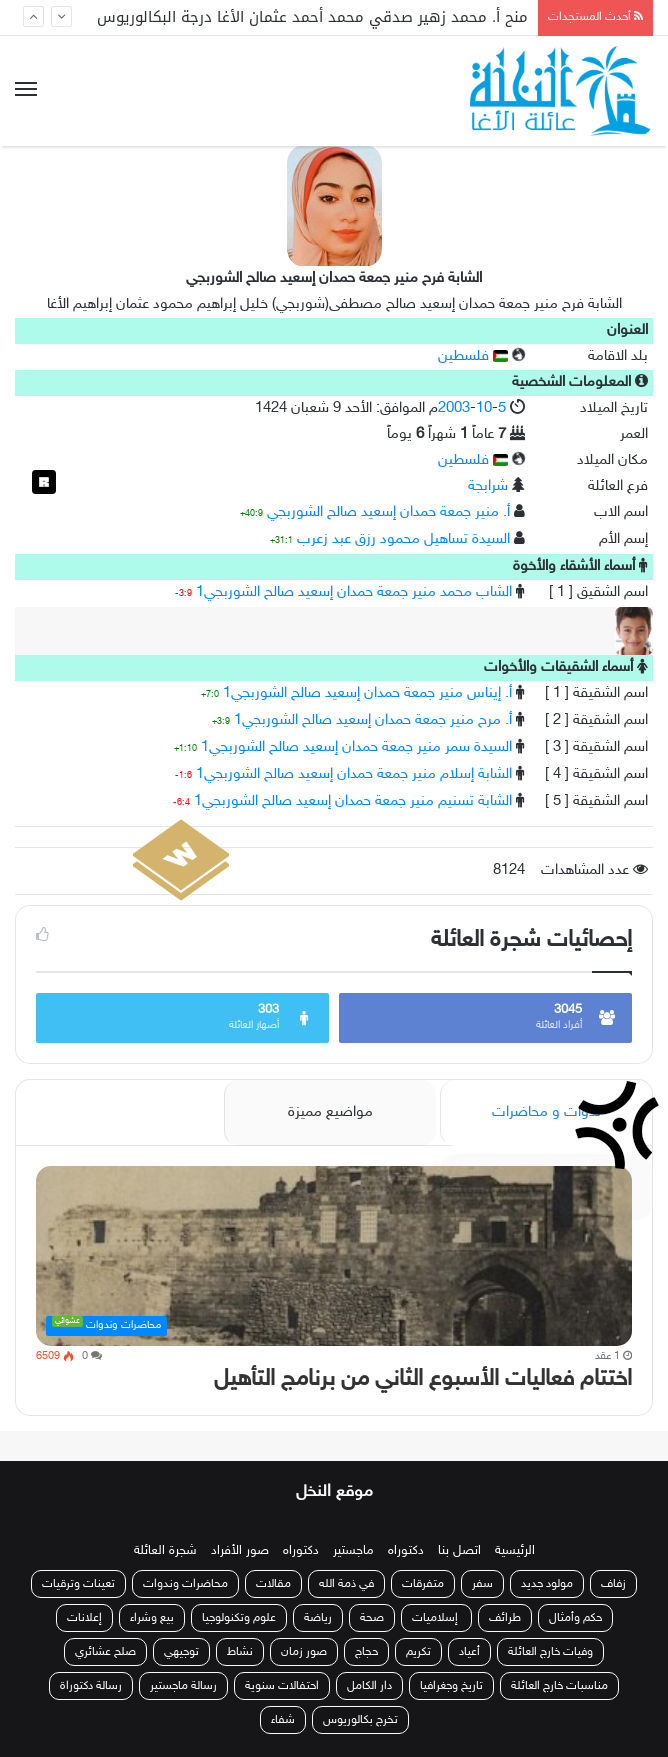 This screenshot has width=668, height=1757. I want to click on open Launchpad app launcher, so click(617, 1125).